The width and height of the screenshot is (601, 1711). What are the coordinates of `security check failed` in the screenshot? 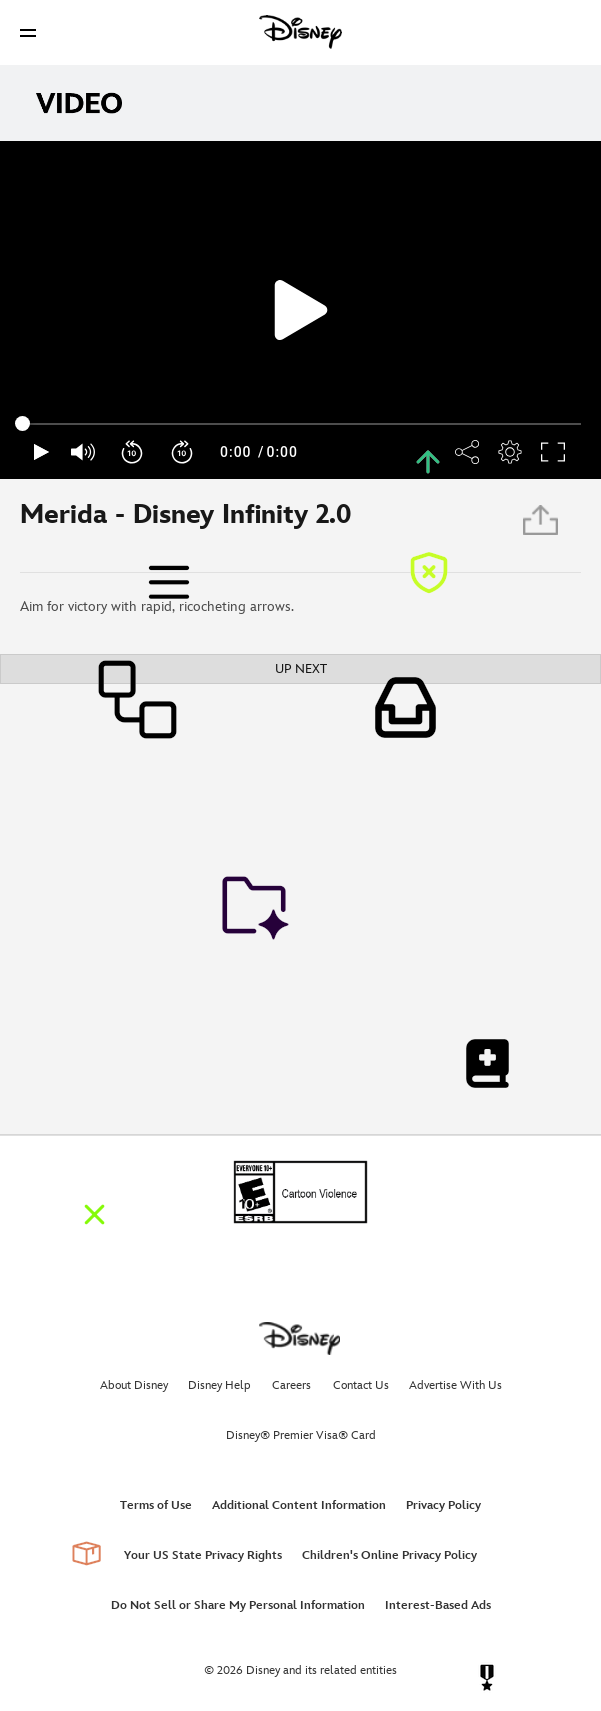 It's located at (429, 573).